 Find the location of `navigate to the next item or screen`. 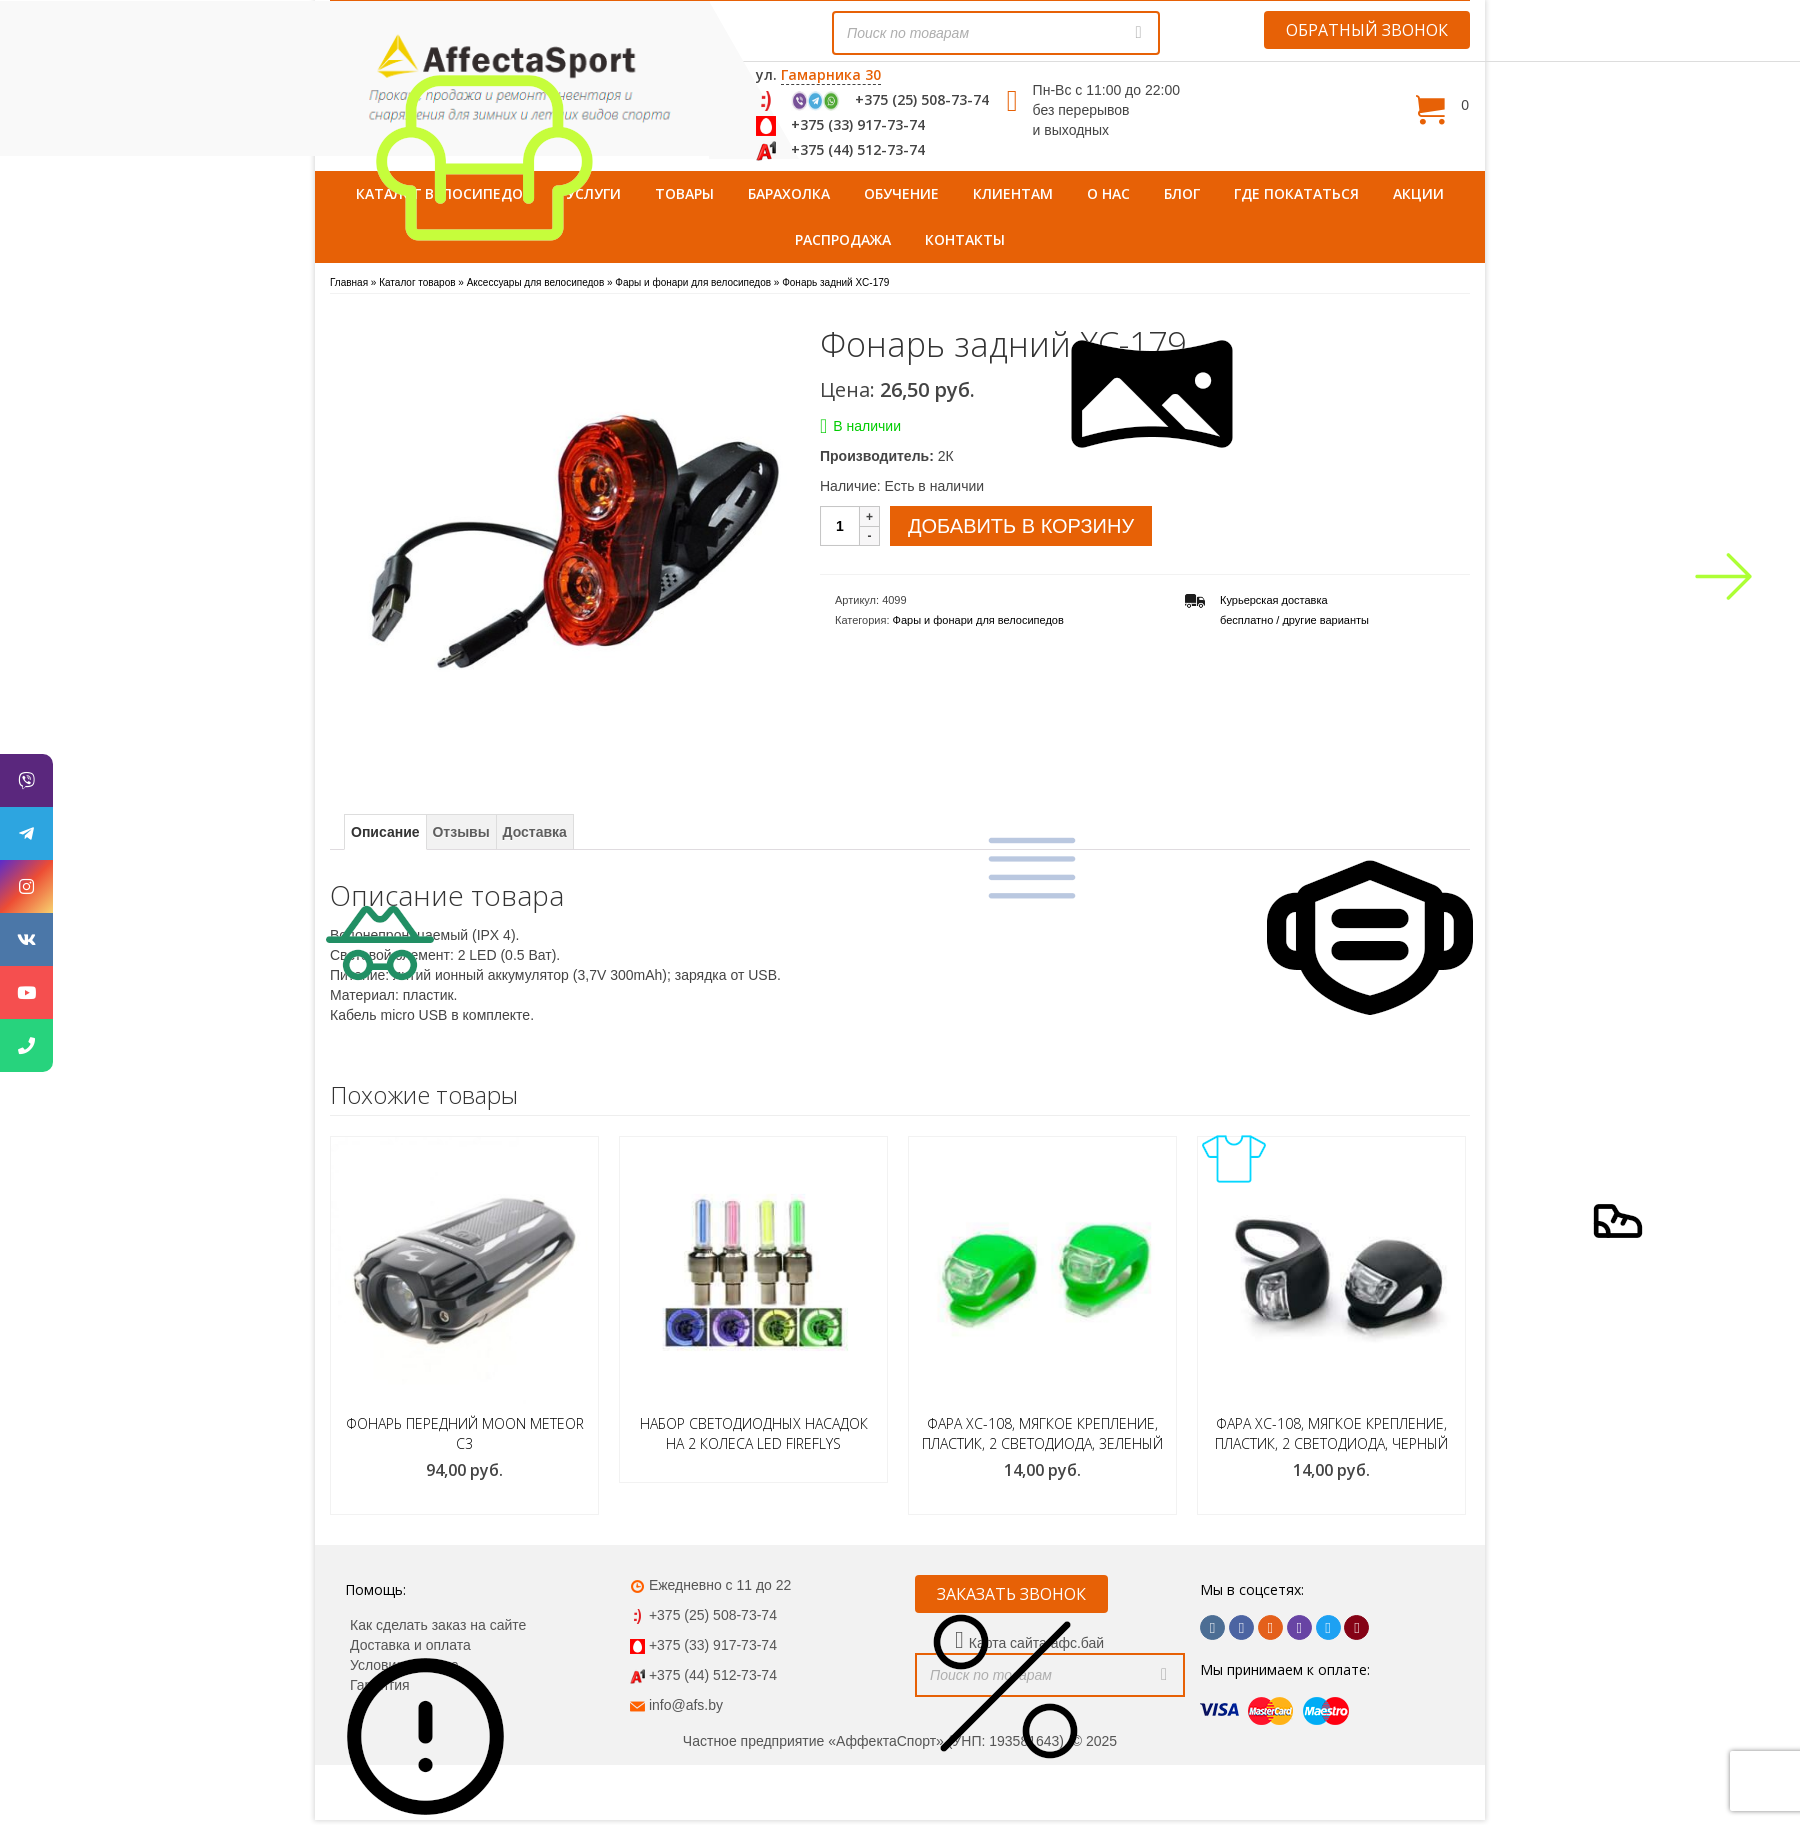

navigate to the next item or screen is located at coordinates (1723, 576).